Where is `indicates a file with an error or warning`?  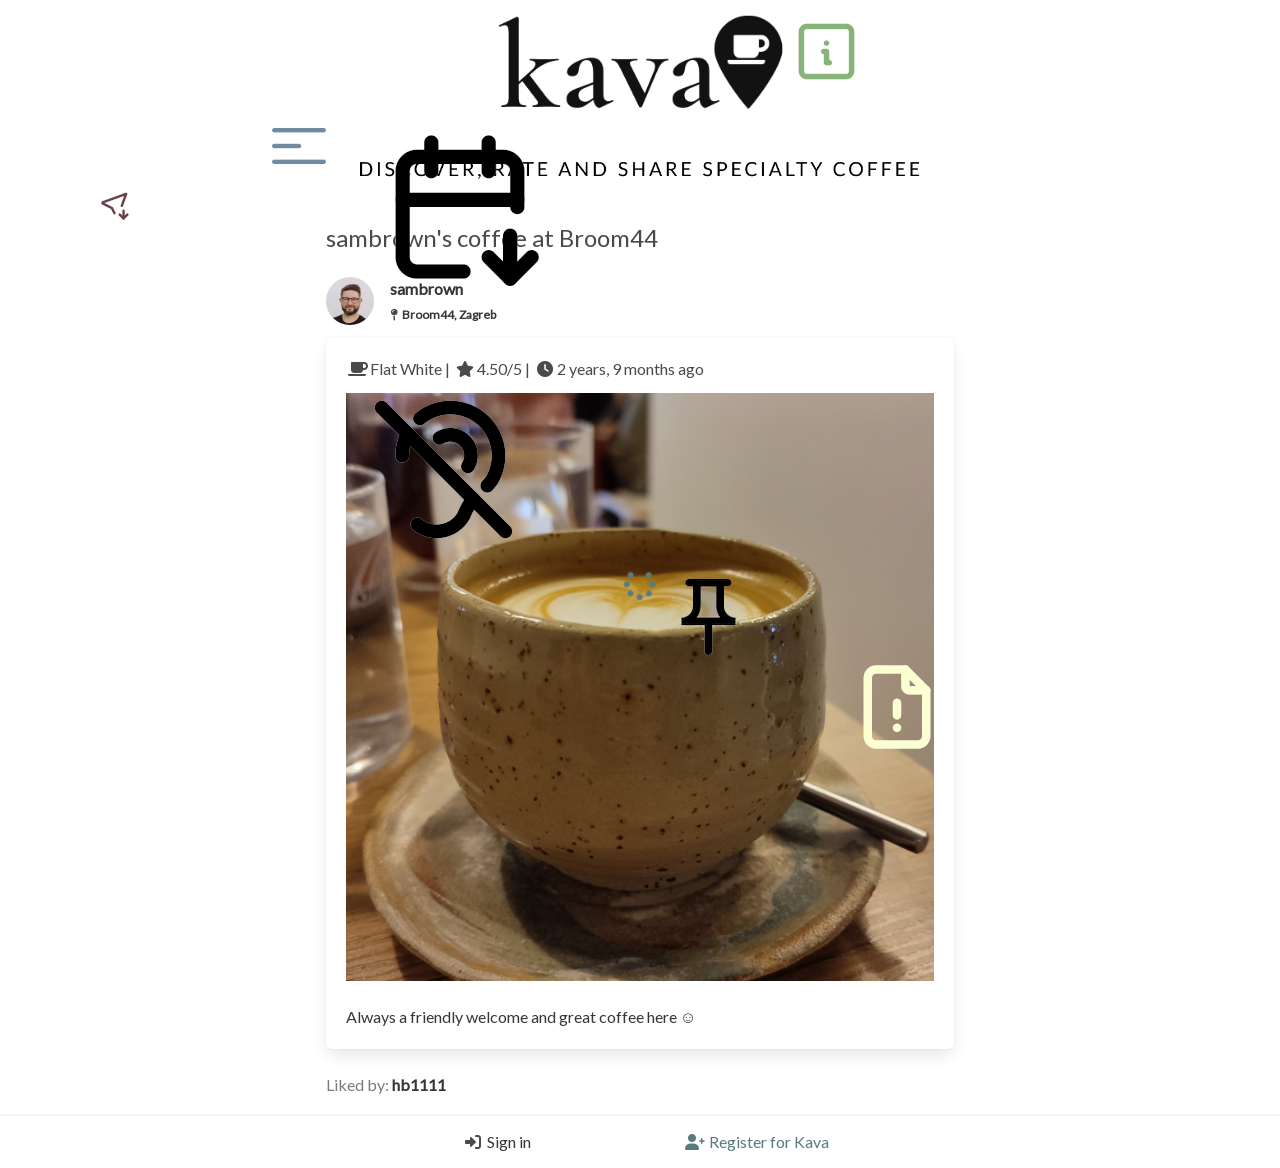 indicates a file with an error or warning is located at coordinates (897, 707).